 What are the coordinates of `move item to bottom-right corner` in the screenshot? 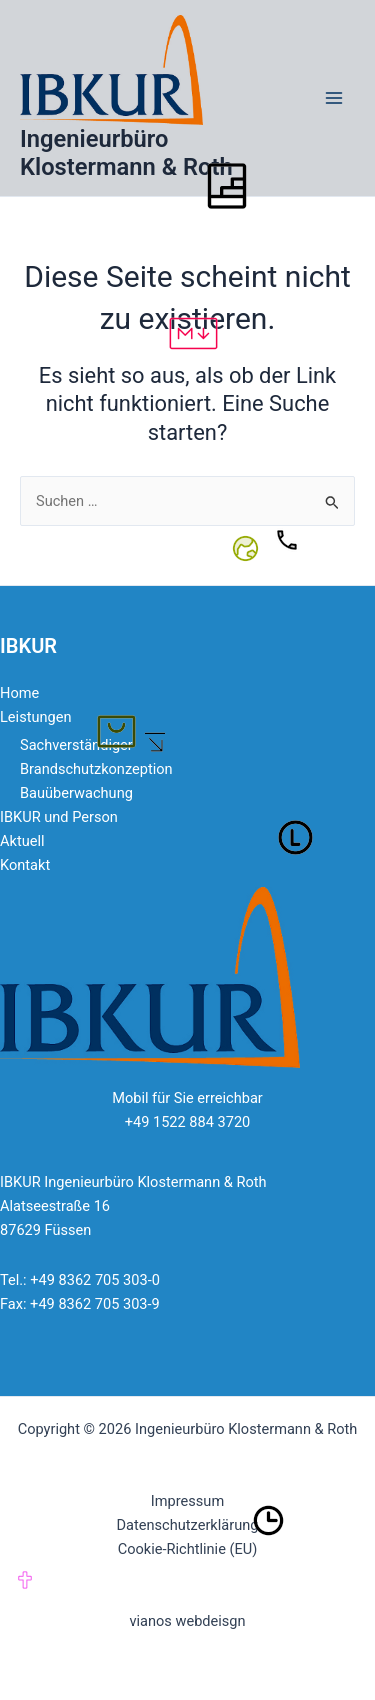 It's located at (155, 743).